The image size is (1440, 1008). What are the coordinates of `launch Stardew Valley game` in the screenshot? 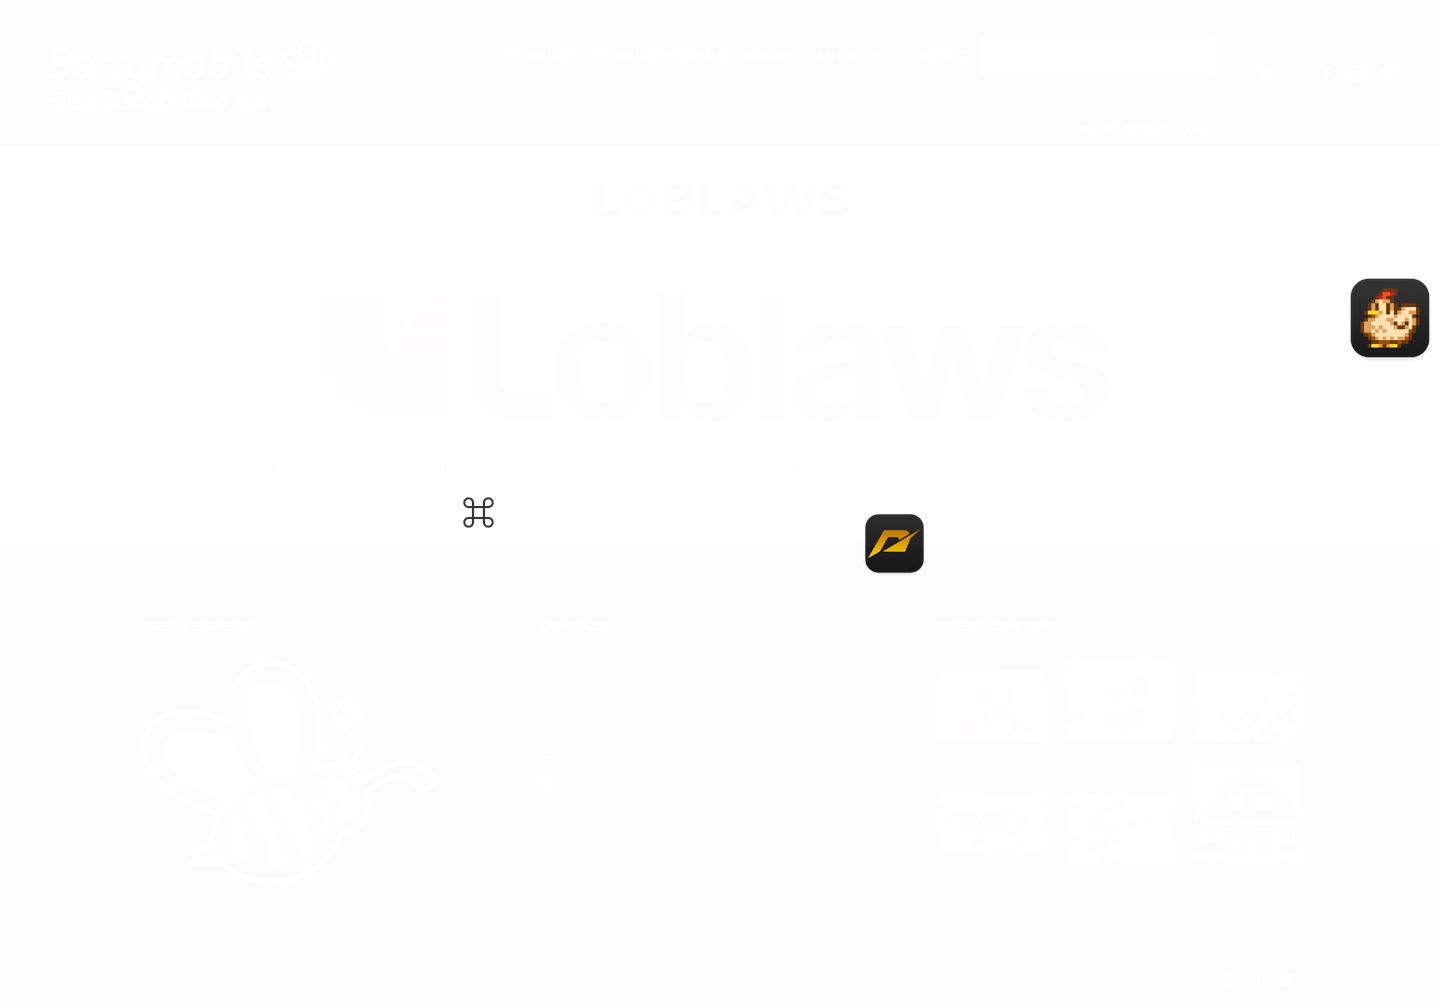 It's located at (1390, 318).